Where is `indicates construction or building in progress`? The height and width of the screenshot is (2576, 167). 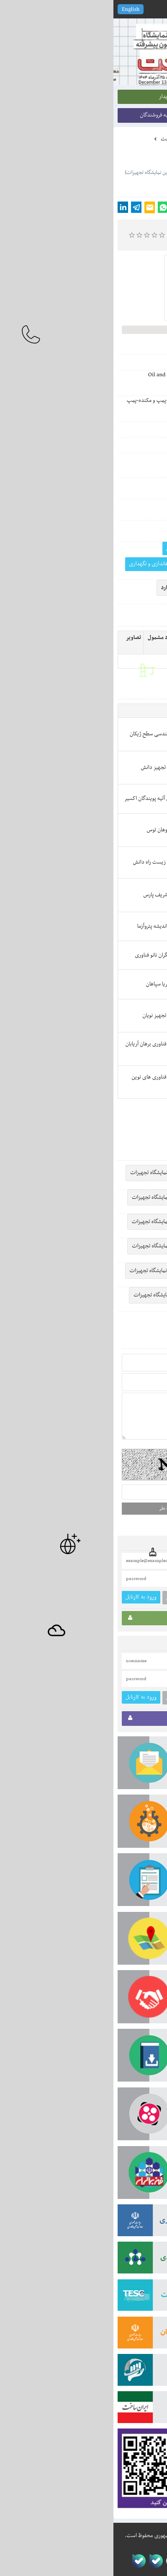
indicates construction or building in progress is located at coordinates (146, 670).